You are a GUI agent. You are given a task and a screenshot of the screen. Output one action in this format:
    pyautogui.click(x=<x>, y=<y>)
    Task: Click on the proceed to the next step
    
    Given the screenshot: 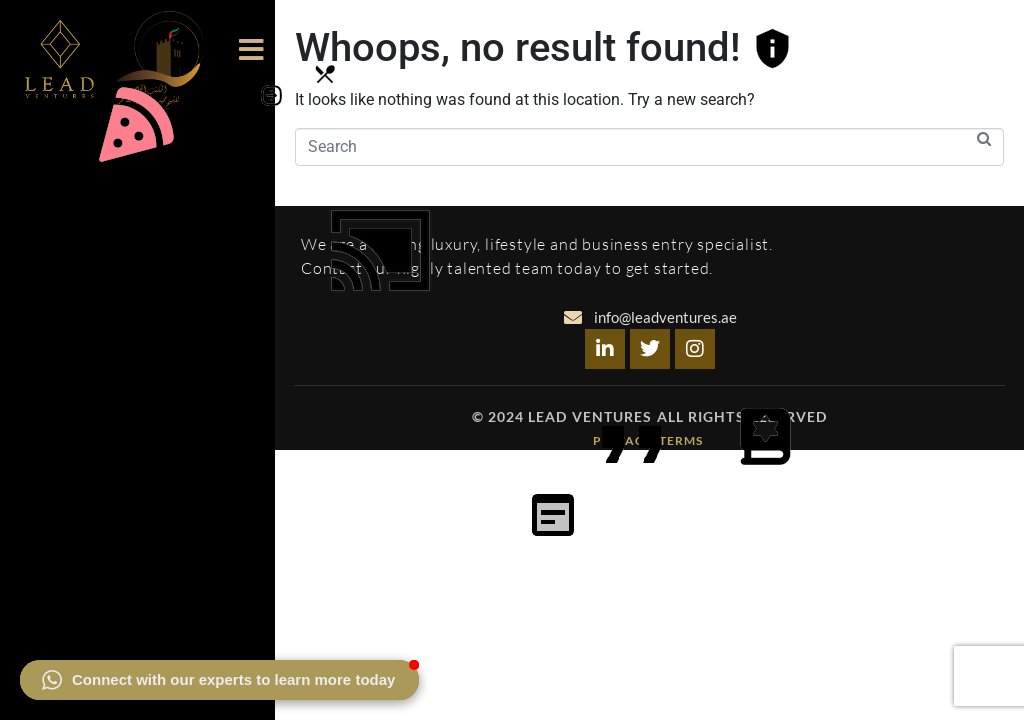 What is the action you would take?
    pyautogui.click(x=271, y=95)
    